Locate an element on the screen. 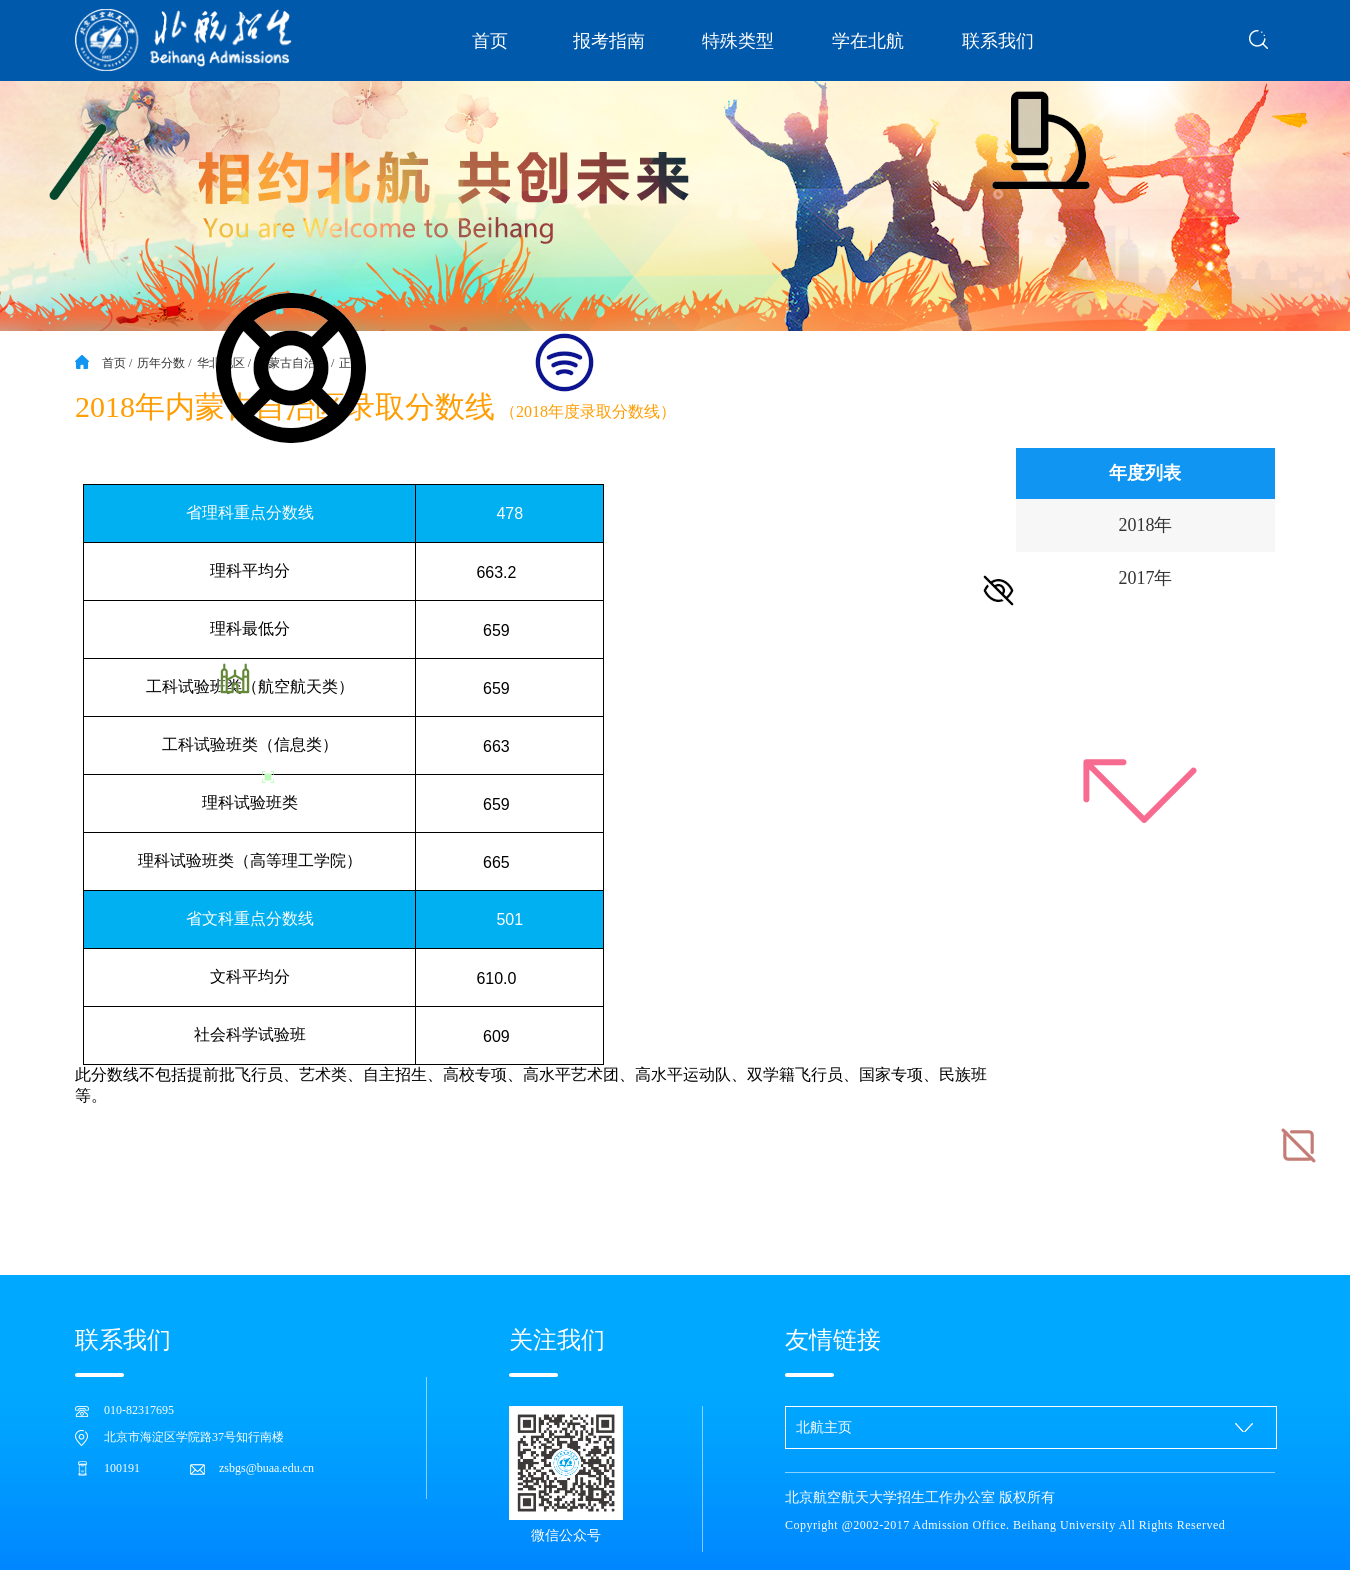  disable or hide a square element is located at coordinates (1298, 1145).